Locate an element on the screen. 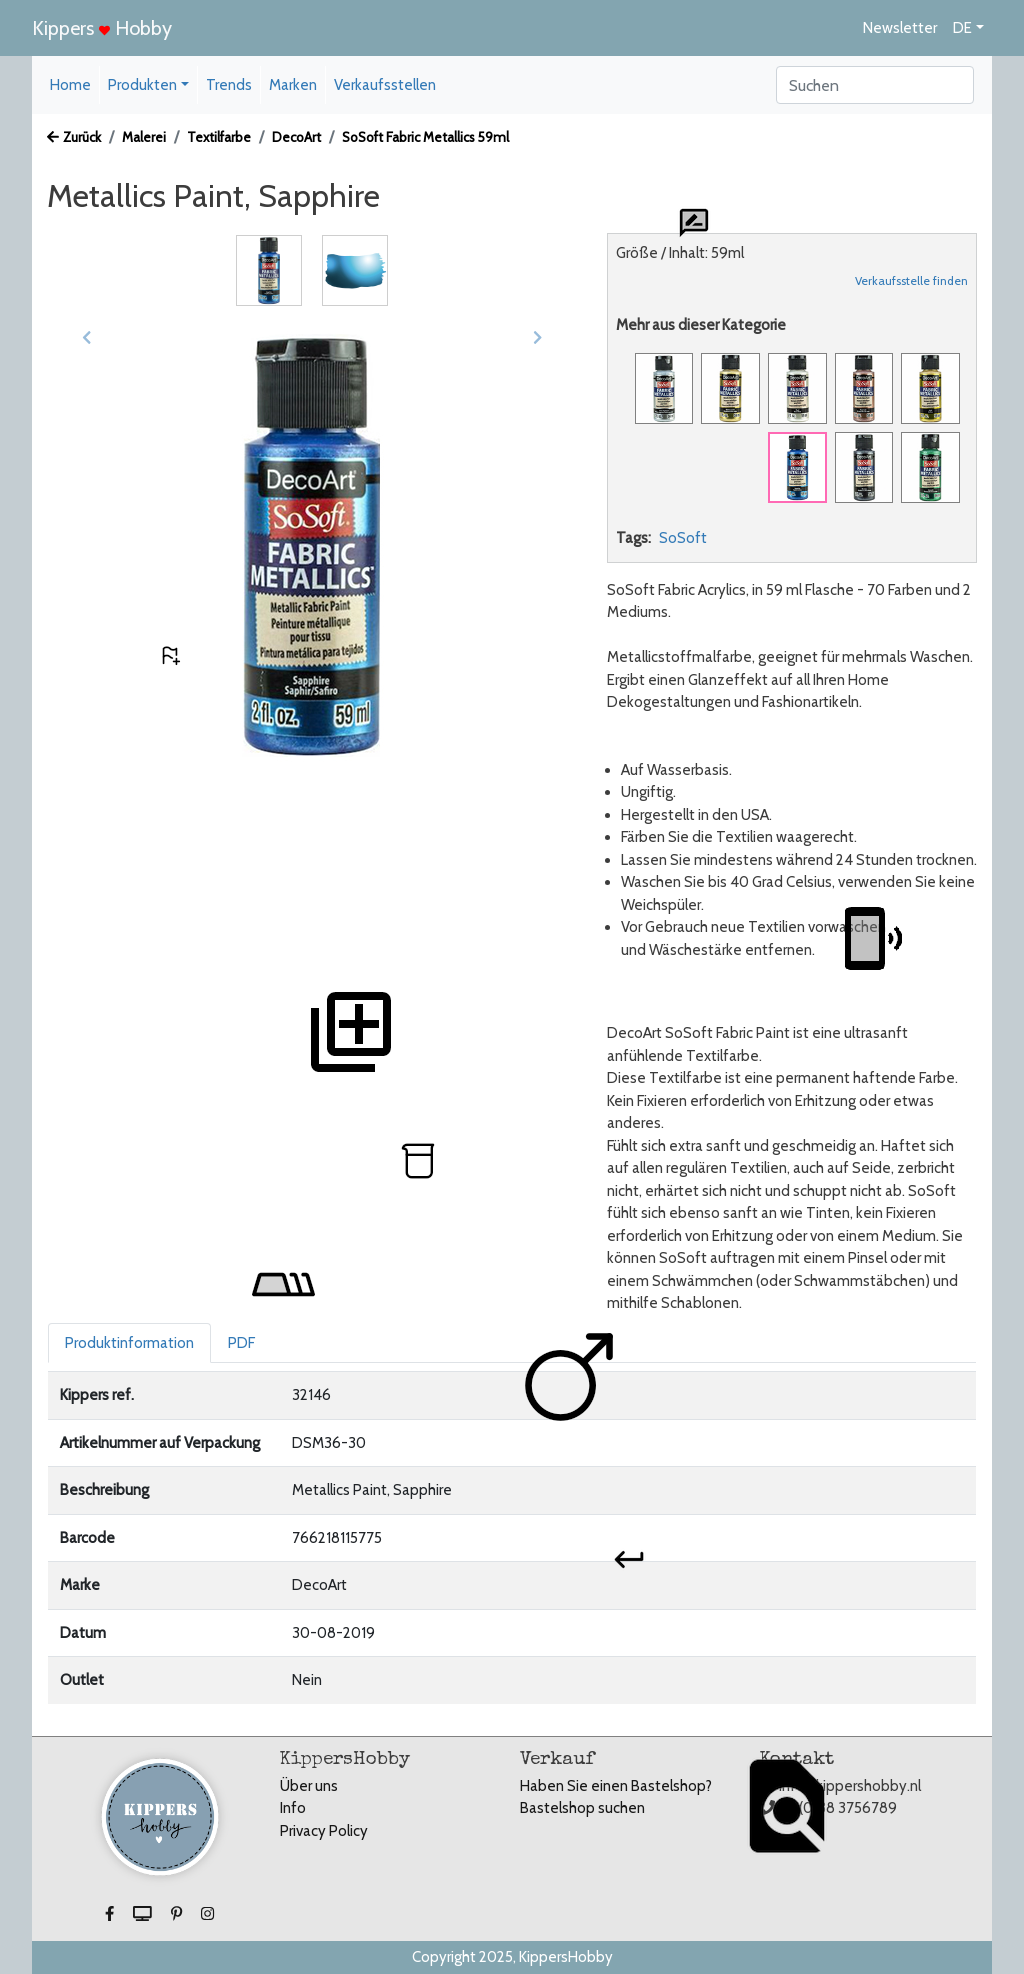 This screenshot has width=1024, height=1974. select male gender option is located at coordinates (569, 1377).